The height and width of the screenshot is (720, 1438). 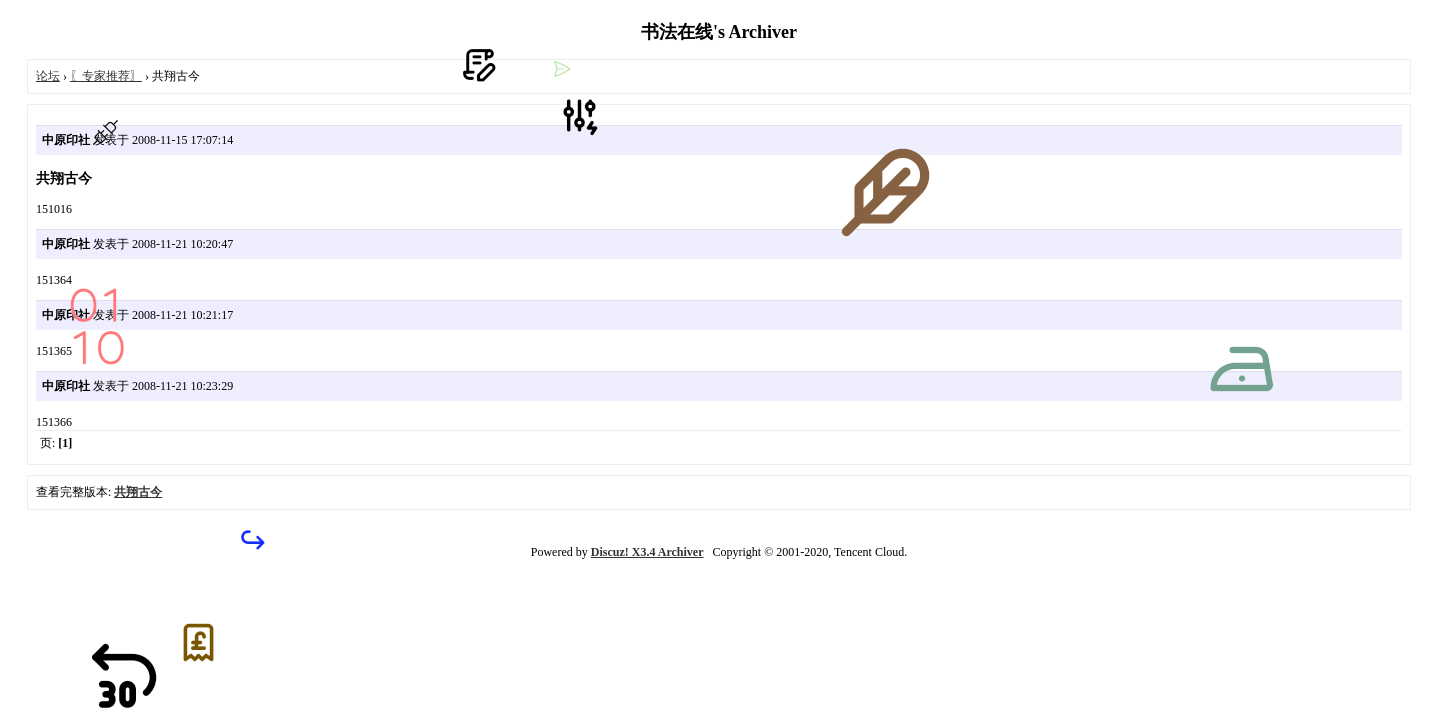 I want to click on view or manage contracts, so click(x=478, y=64).